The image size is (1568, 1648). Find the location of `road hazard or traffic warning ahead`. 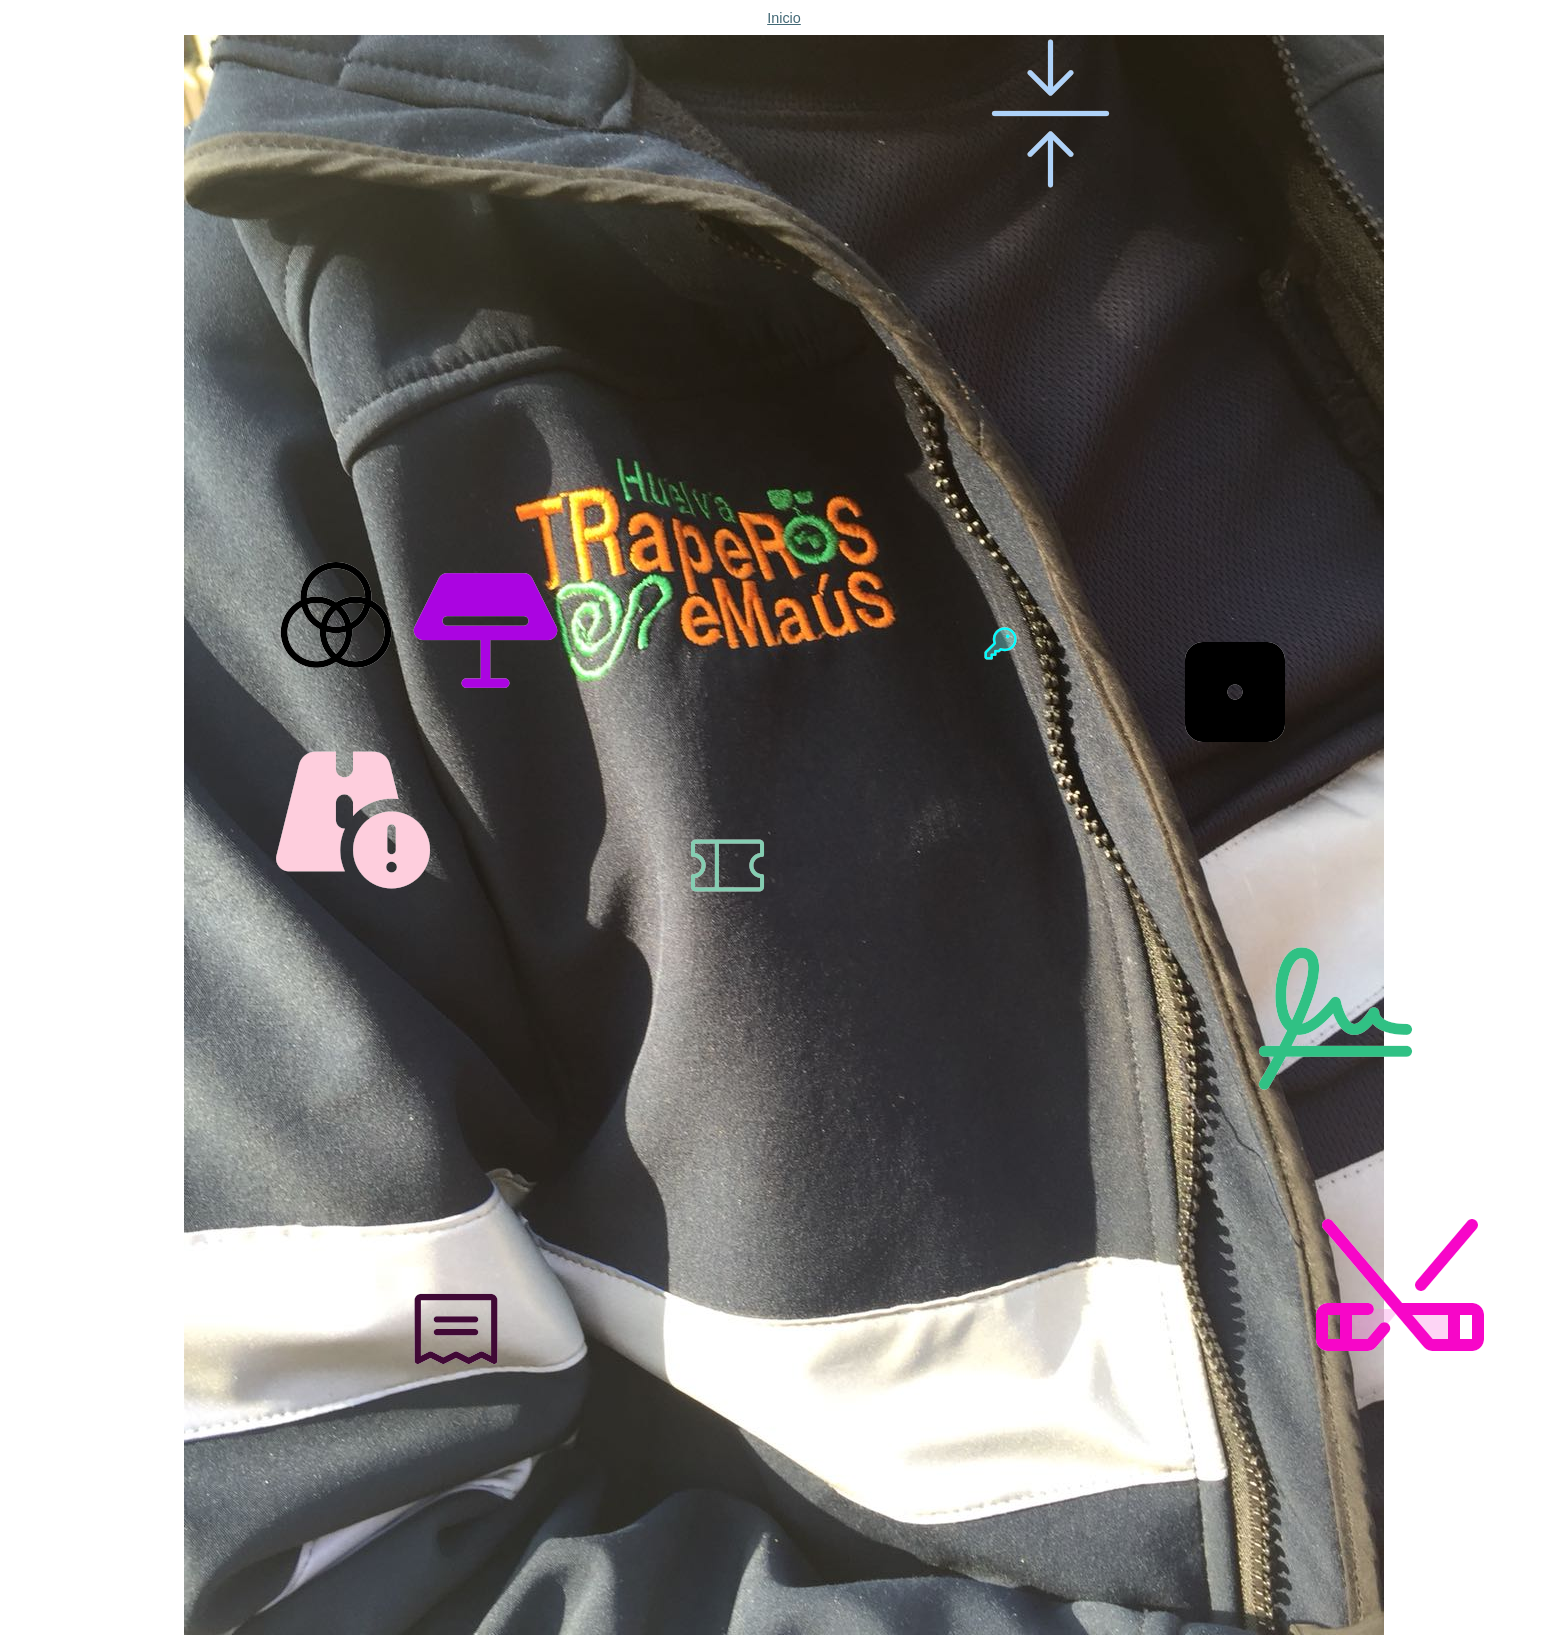

road hazard or traffic warning ahead is located at coordinates (344, 811).